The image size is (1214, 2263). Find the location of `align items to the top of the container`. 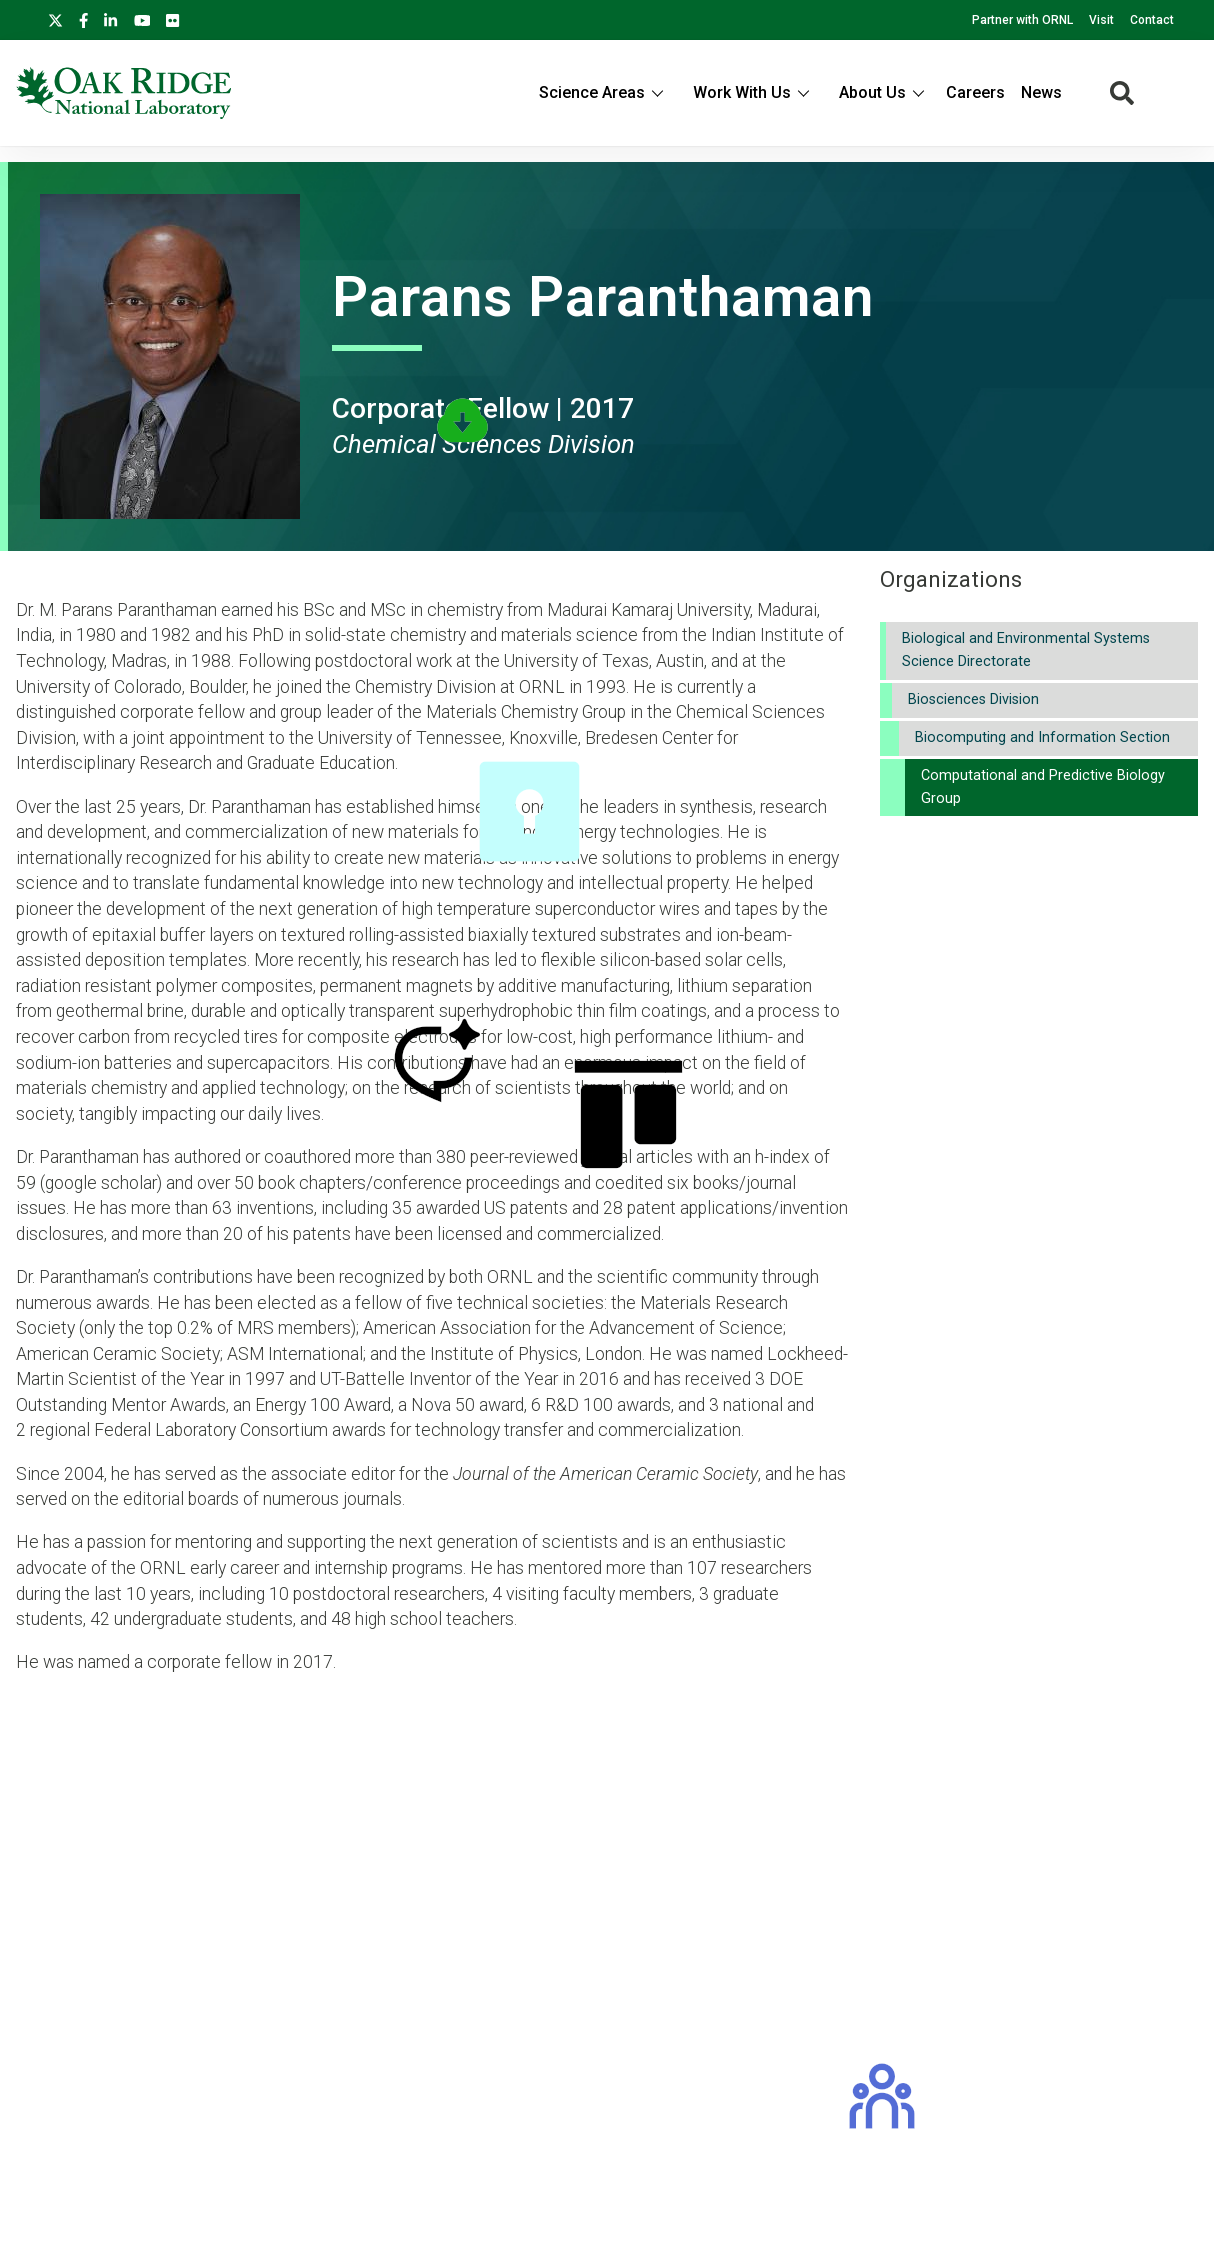

align items to the top of the container is located at coordinates (628, 1114).